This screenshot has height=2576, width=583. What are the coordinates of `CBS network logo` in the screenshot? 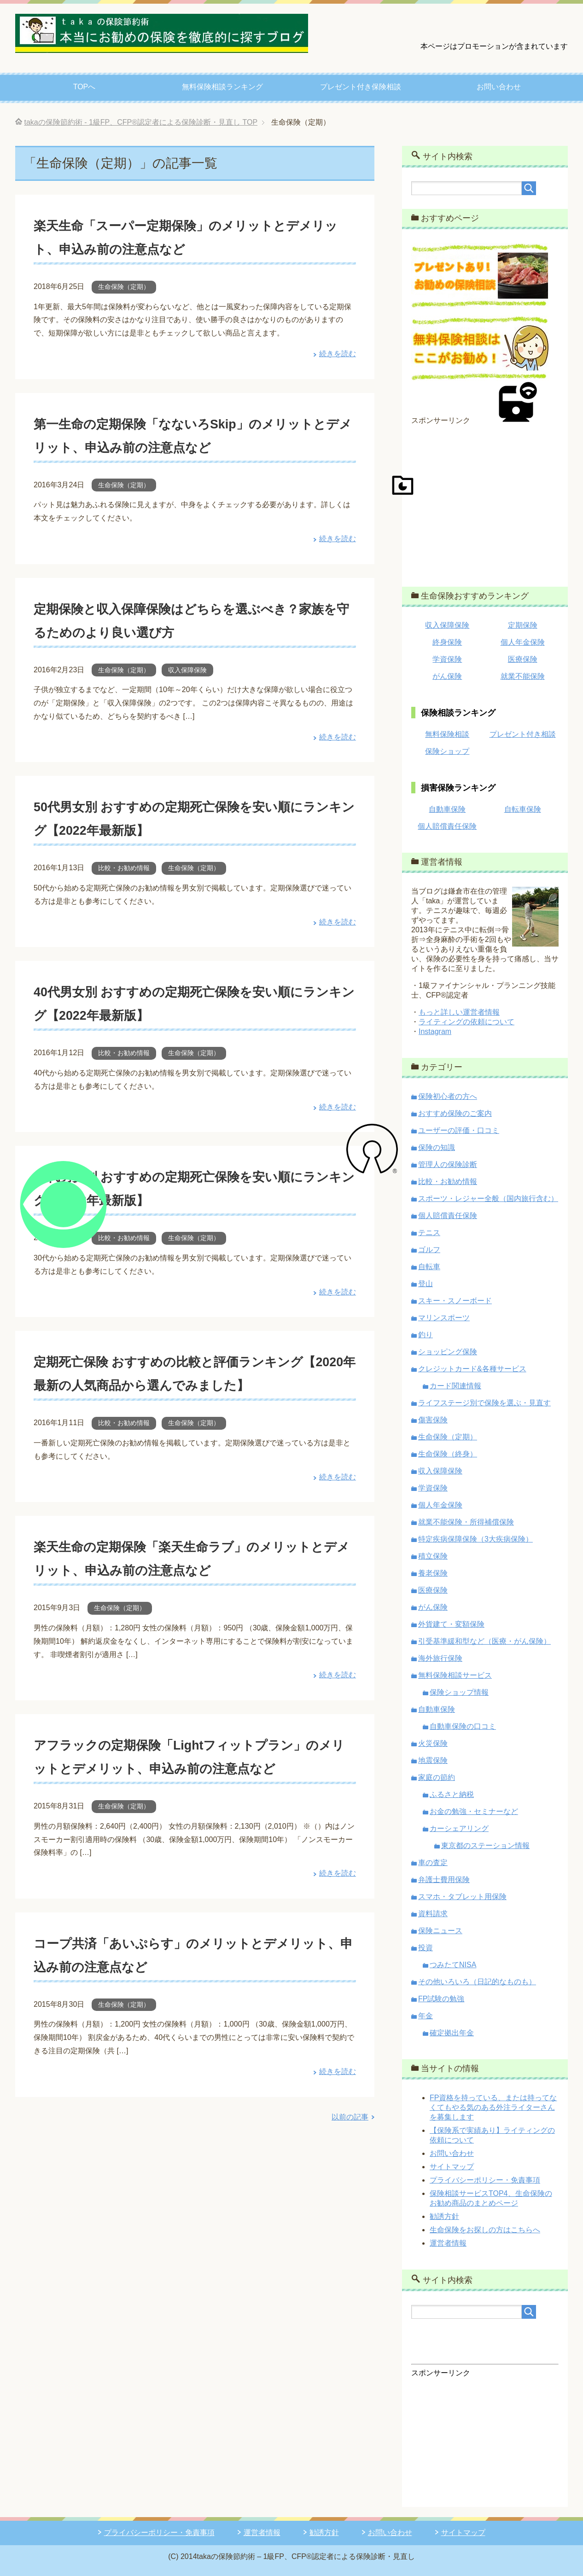 It's located at (63, 1204).